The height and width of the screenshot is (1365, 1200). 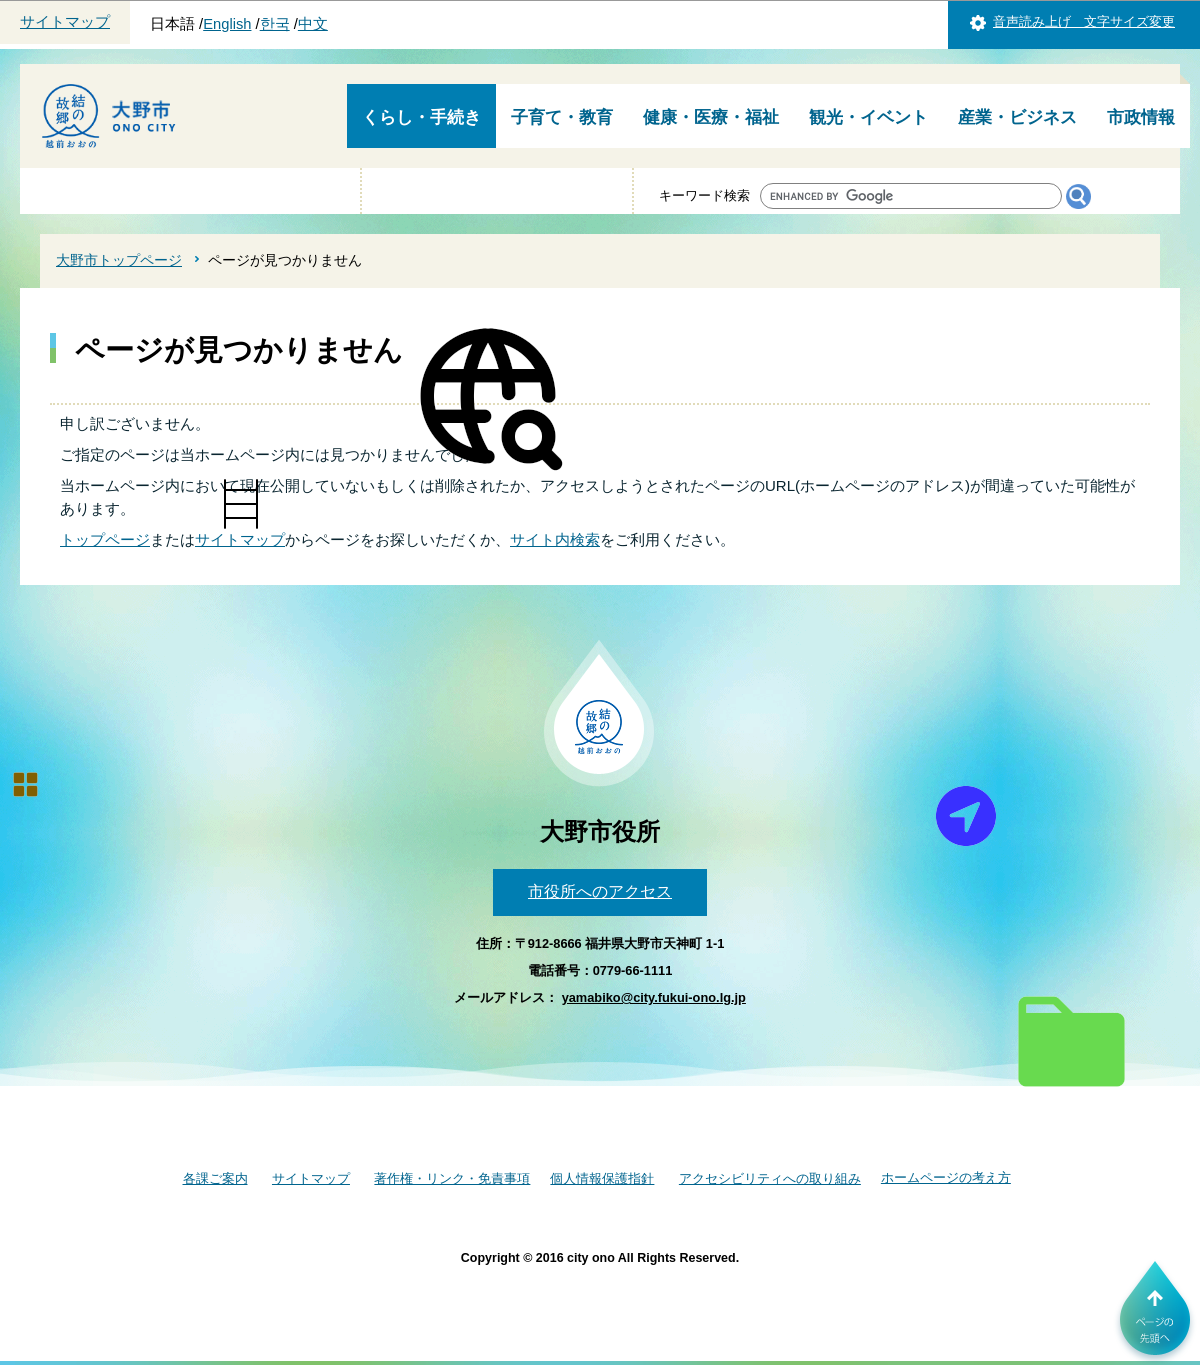 What do you see at coordinates (966, 816) in the screenshot?
I see `tap to navigate to current location` at bounding box center [966, 816].